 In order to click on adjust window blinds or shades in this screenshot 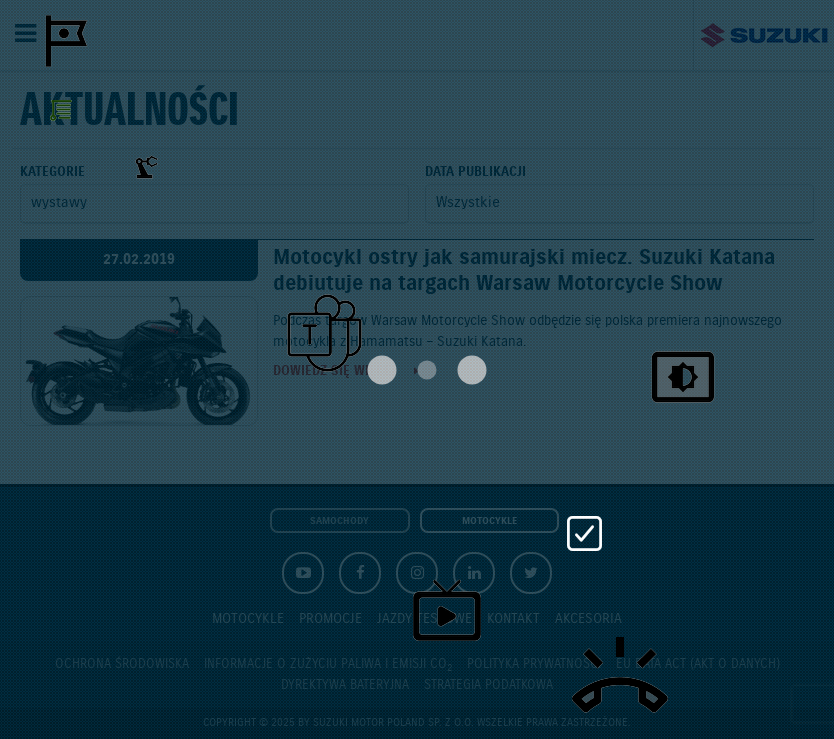, I will do `click(61, 110)`.